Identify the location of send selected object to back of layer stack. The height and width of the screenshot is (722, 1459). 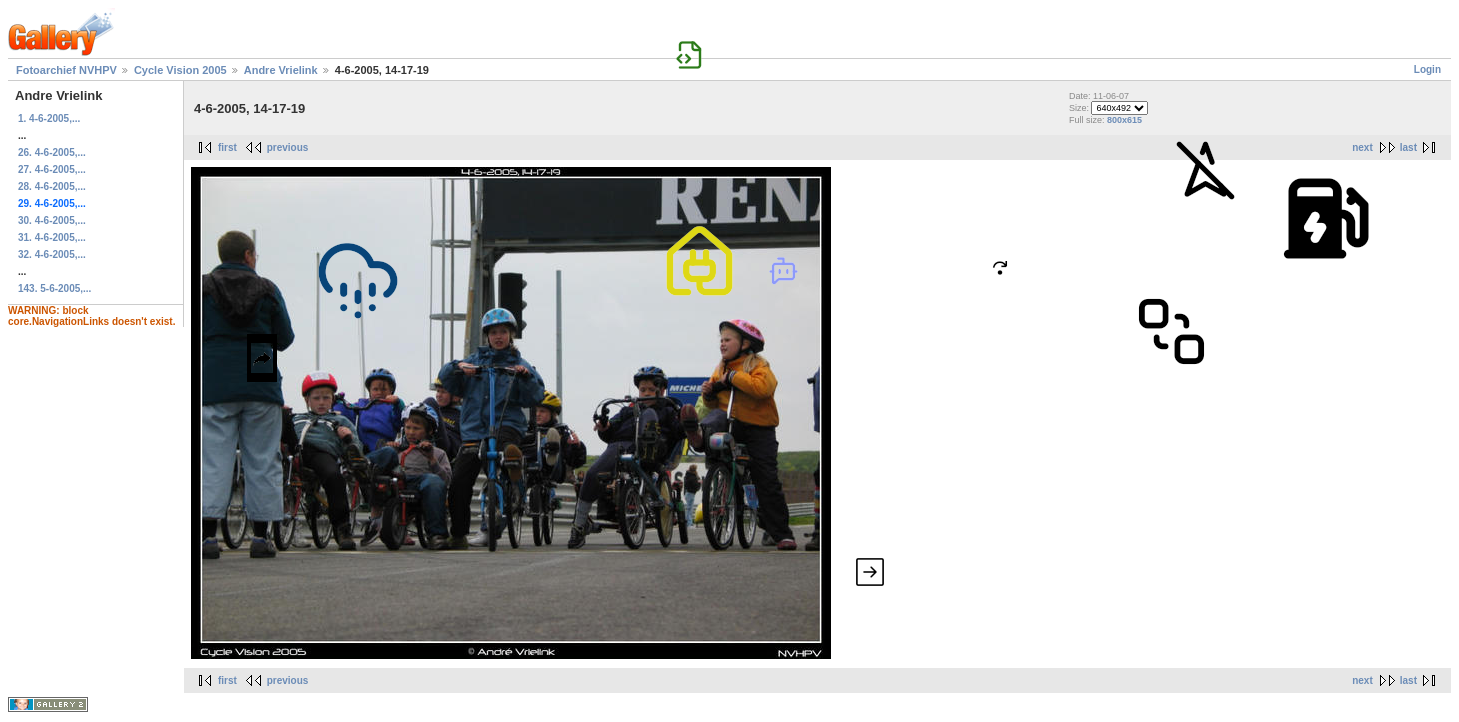
(1171, 331).